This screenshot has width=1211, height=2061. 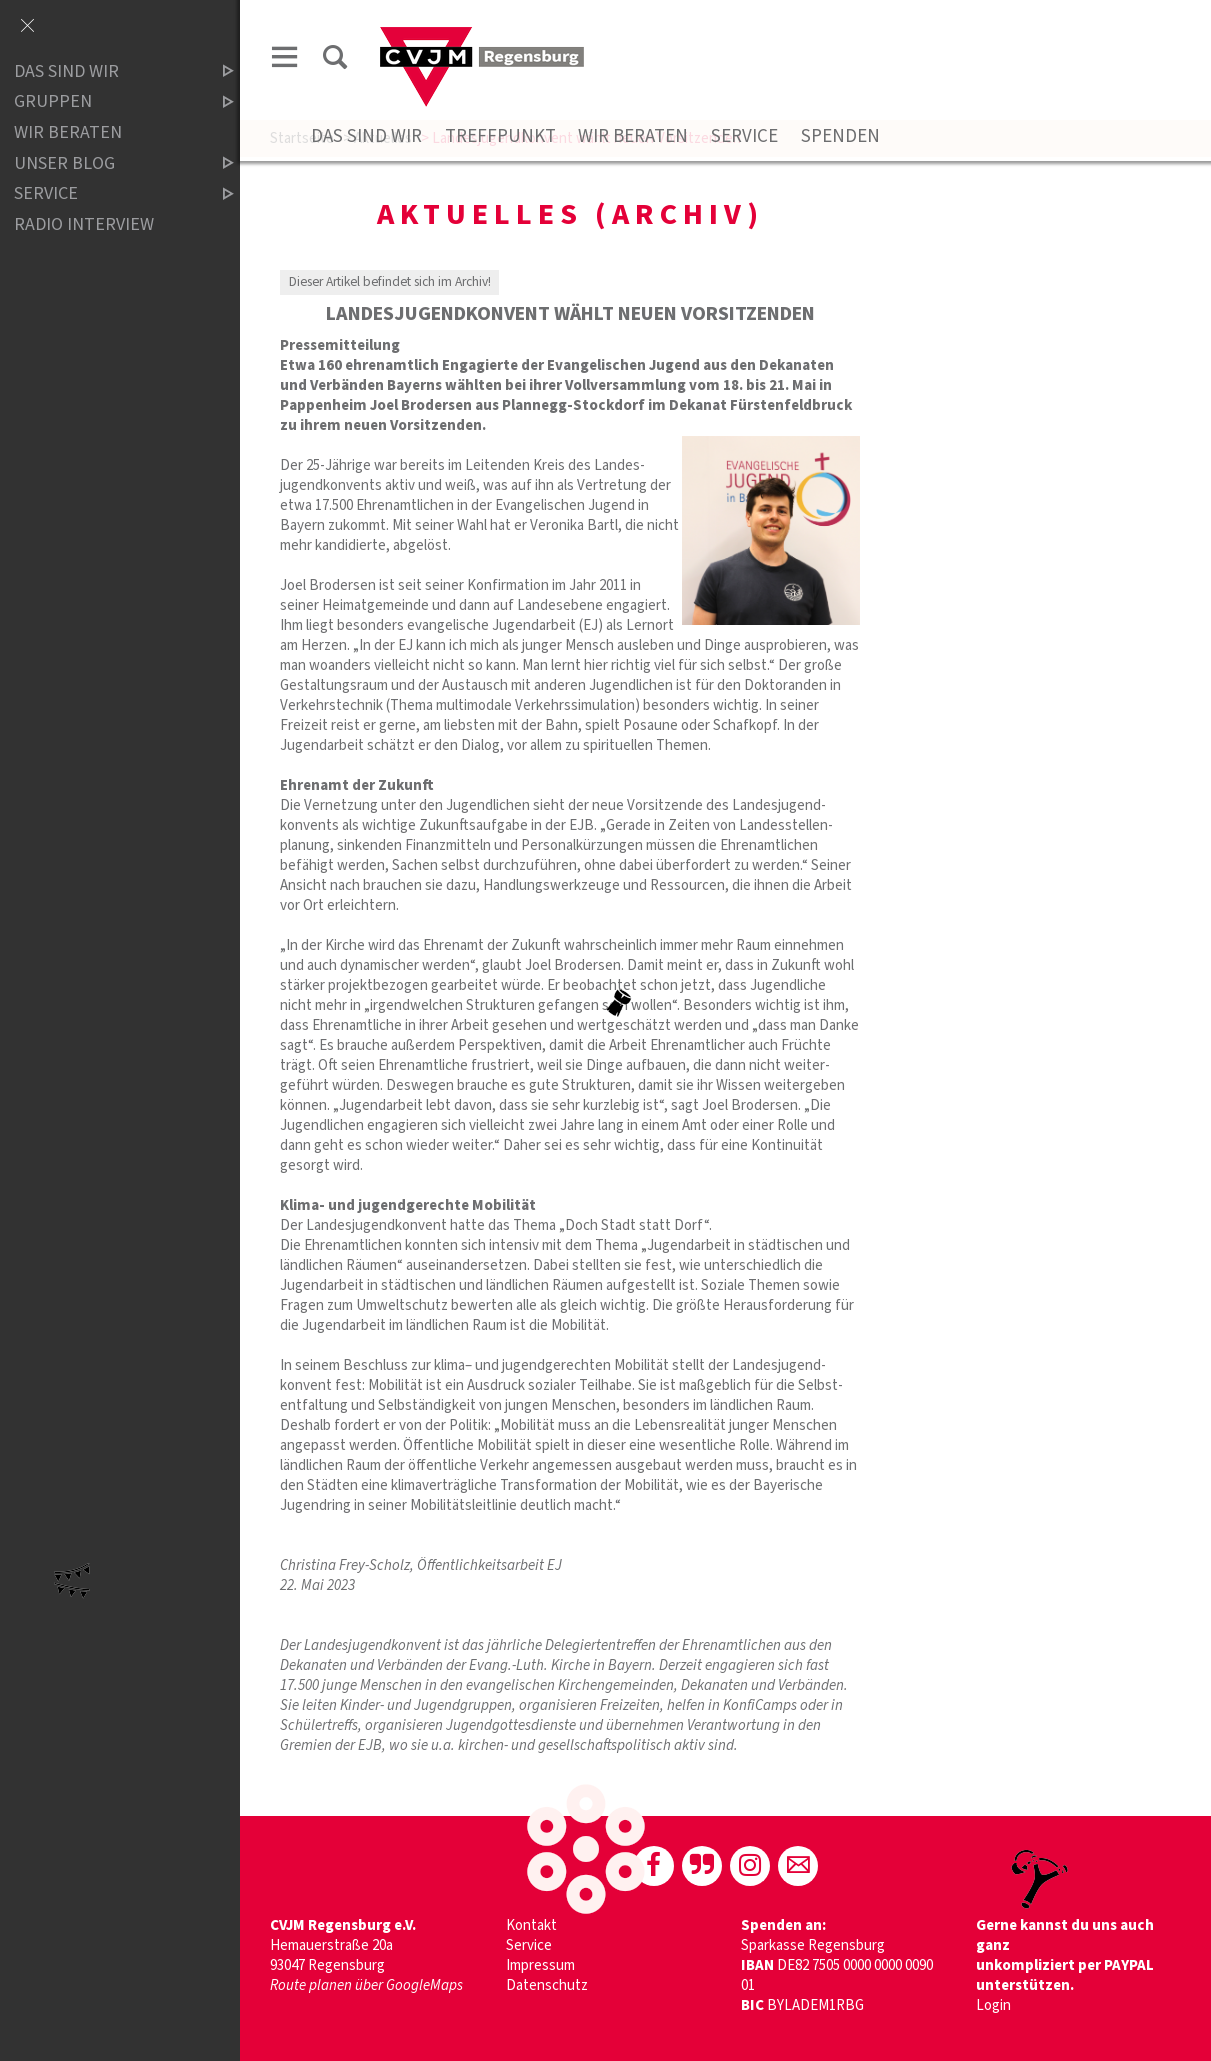 What do you see at coordinates (586, 1849) in the screenshot?
I see `select chaingun weapon in game` at bounding box center [586, 1849].